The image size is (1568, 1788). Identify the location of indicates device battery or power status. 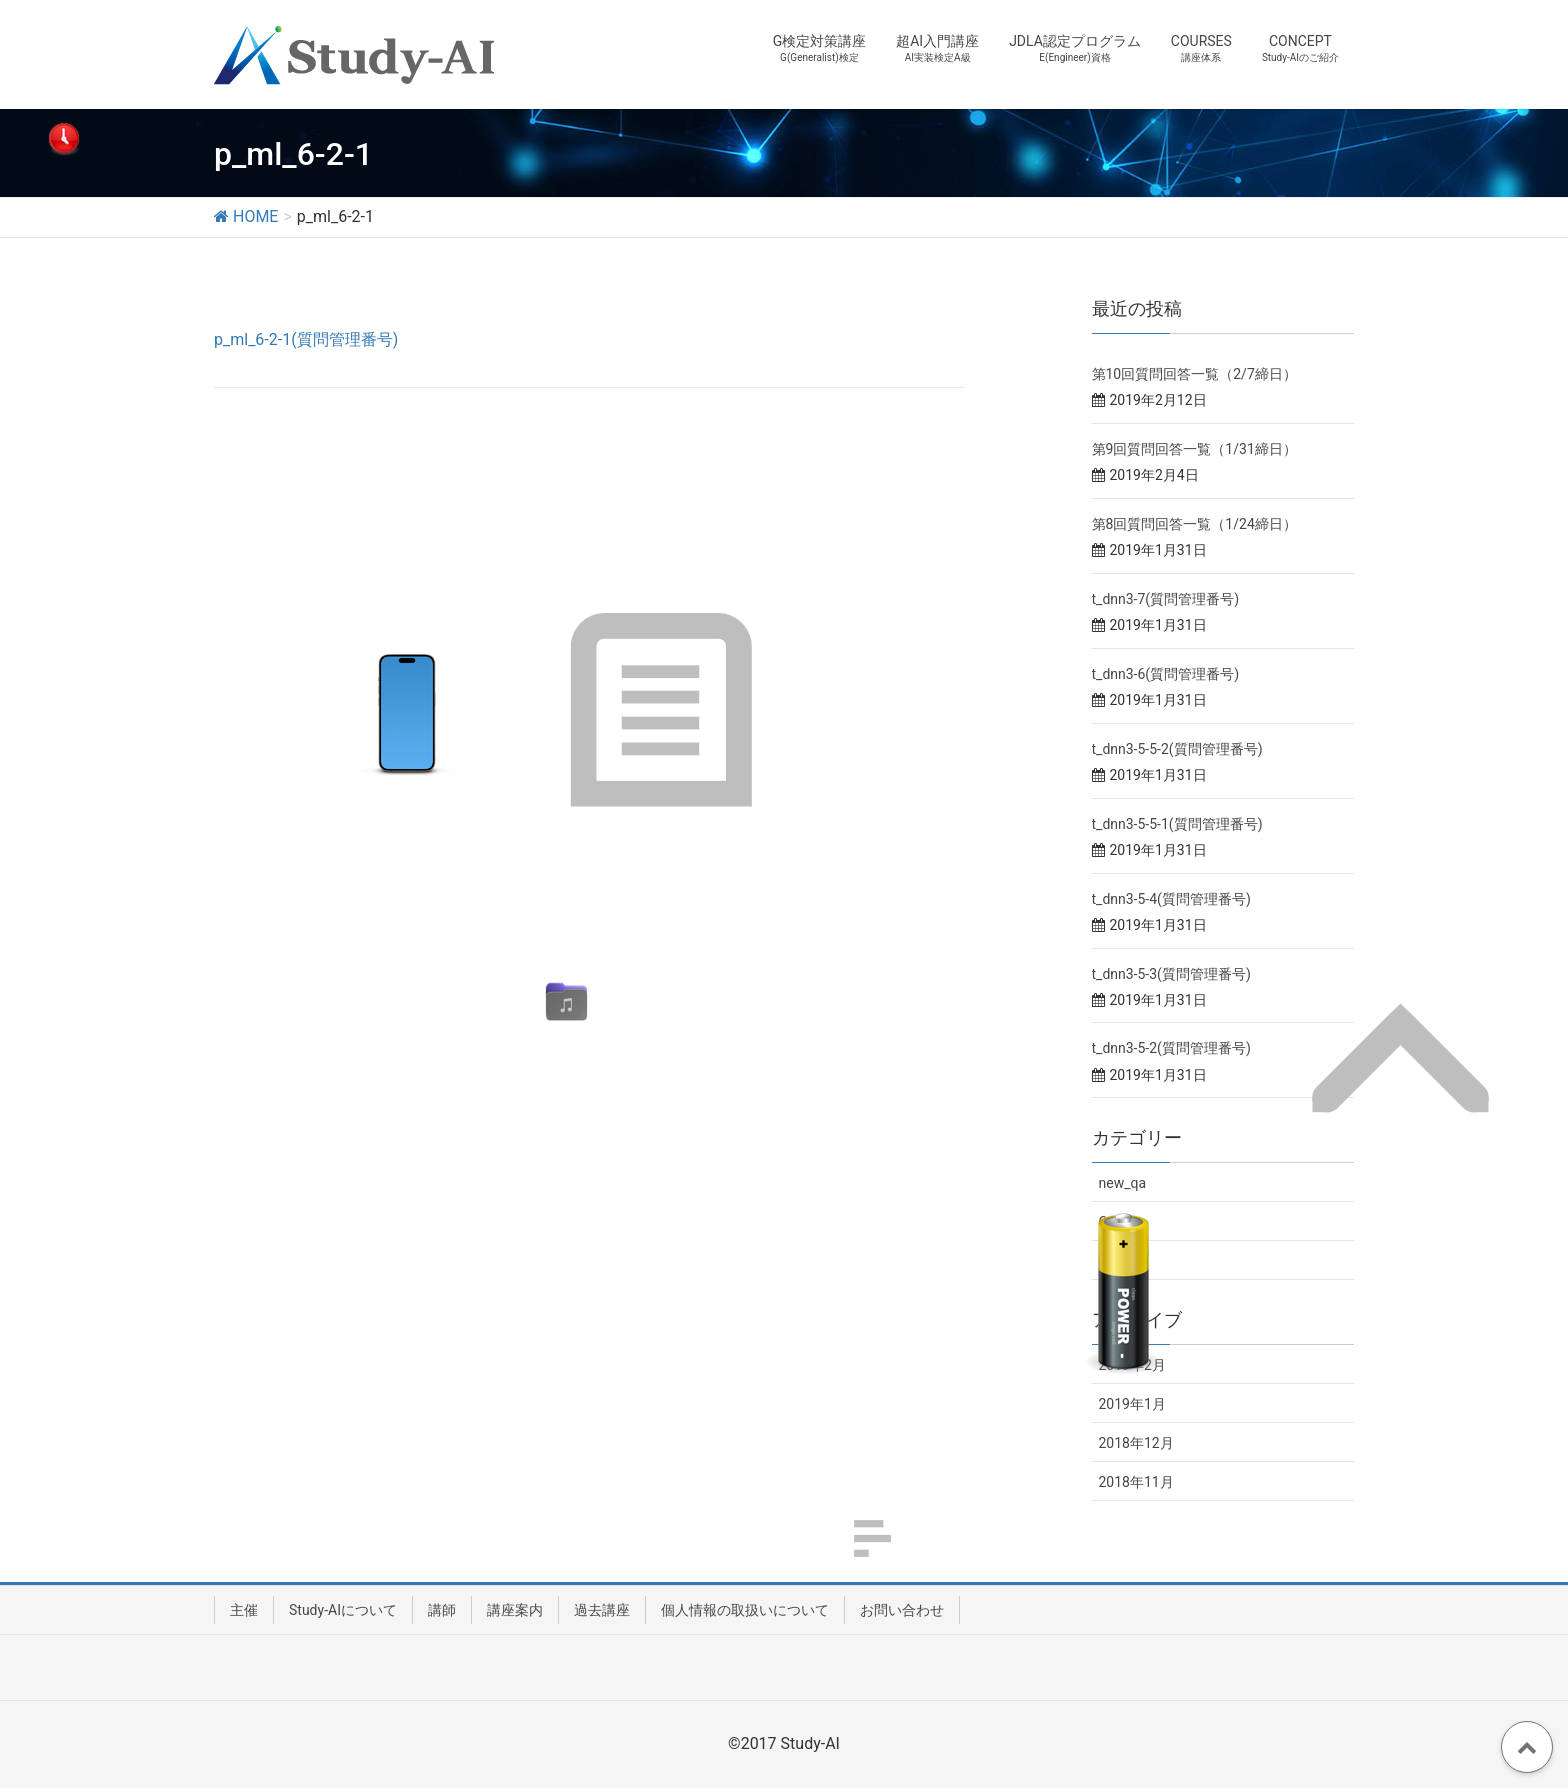
(1123, 1294).